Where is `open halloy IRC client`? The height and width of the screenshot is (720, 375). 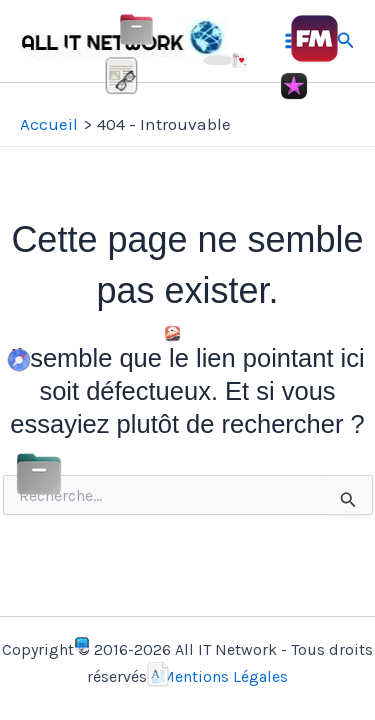 open halloy IRC client is located at coordinates (172, 333).